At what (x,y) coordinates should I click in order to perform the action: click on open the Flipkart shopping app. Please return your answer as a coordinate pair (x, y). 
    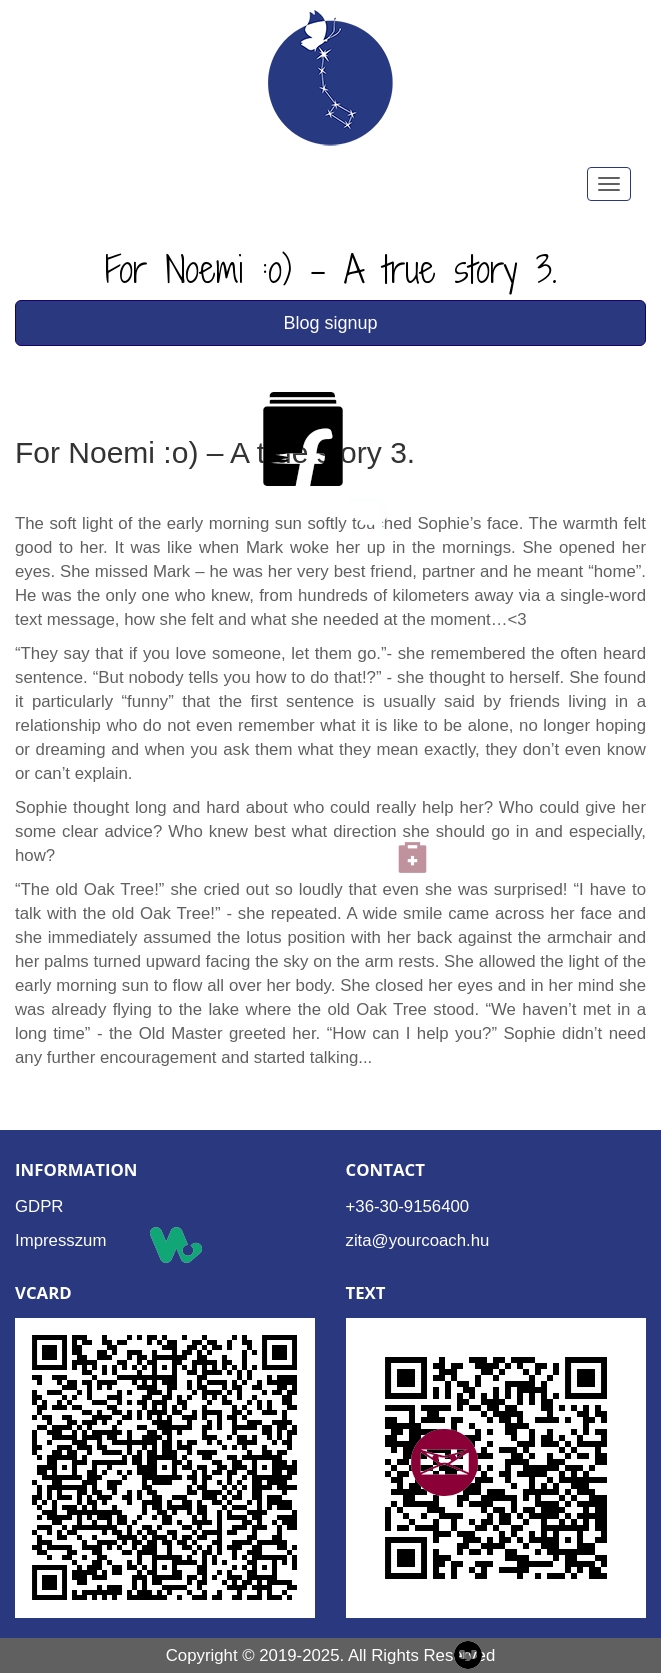
    Looking at the image, I should click on (303, 439).